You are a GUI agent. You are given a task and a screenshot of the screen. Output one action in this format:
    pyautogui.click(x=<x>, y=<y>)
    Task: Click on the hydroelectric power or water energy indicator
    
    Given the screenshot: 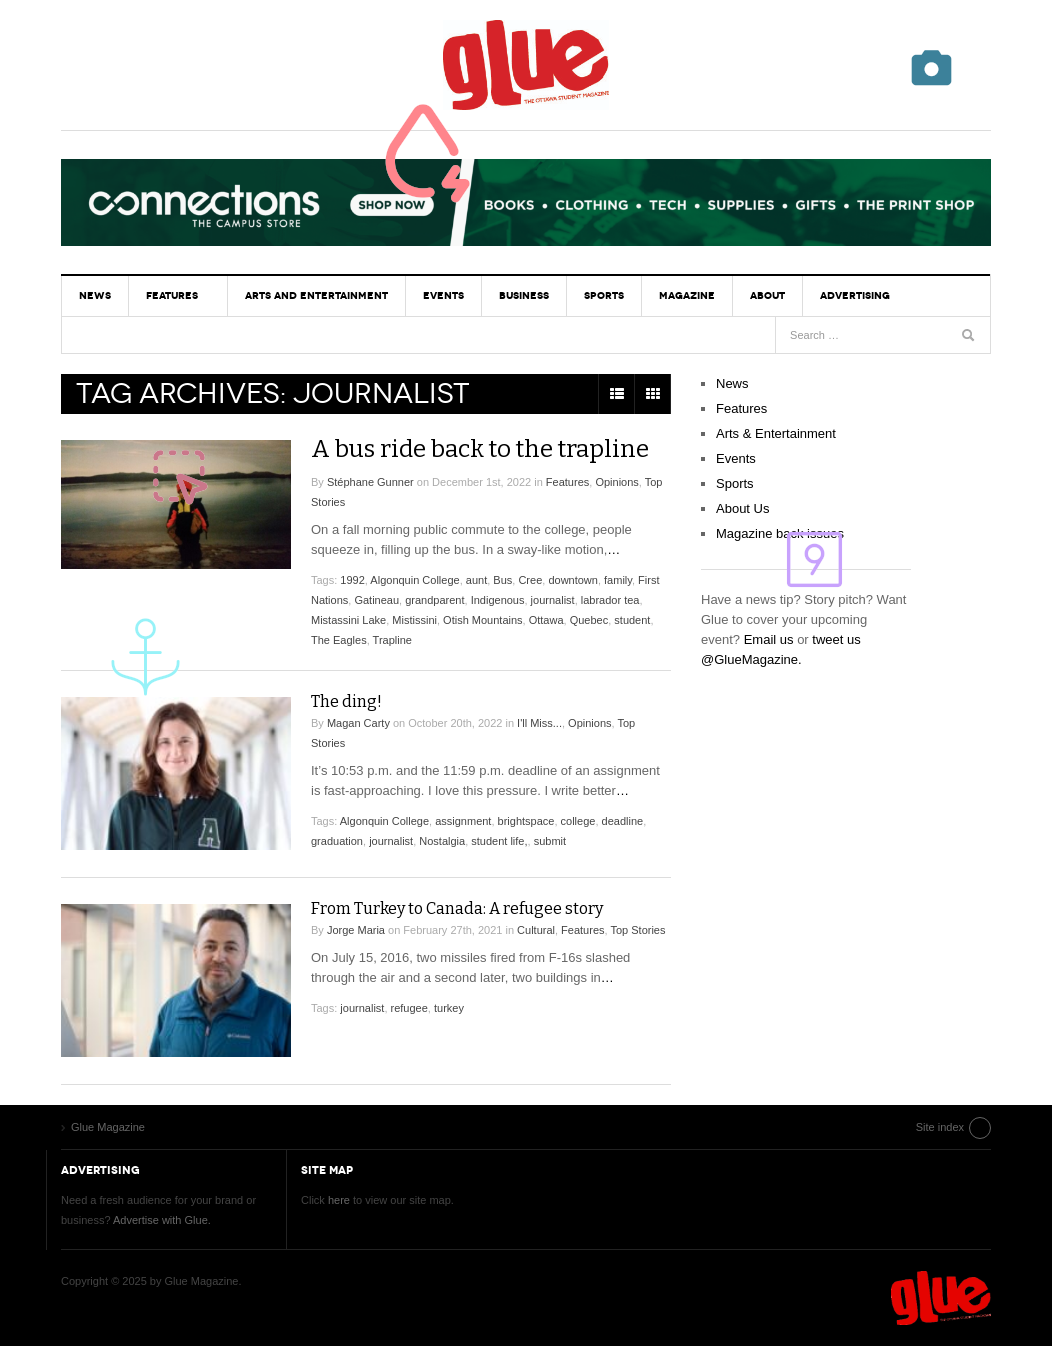 What is the action you would take?
    pyautogui.click(x=423, y=151)
    